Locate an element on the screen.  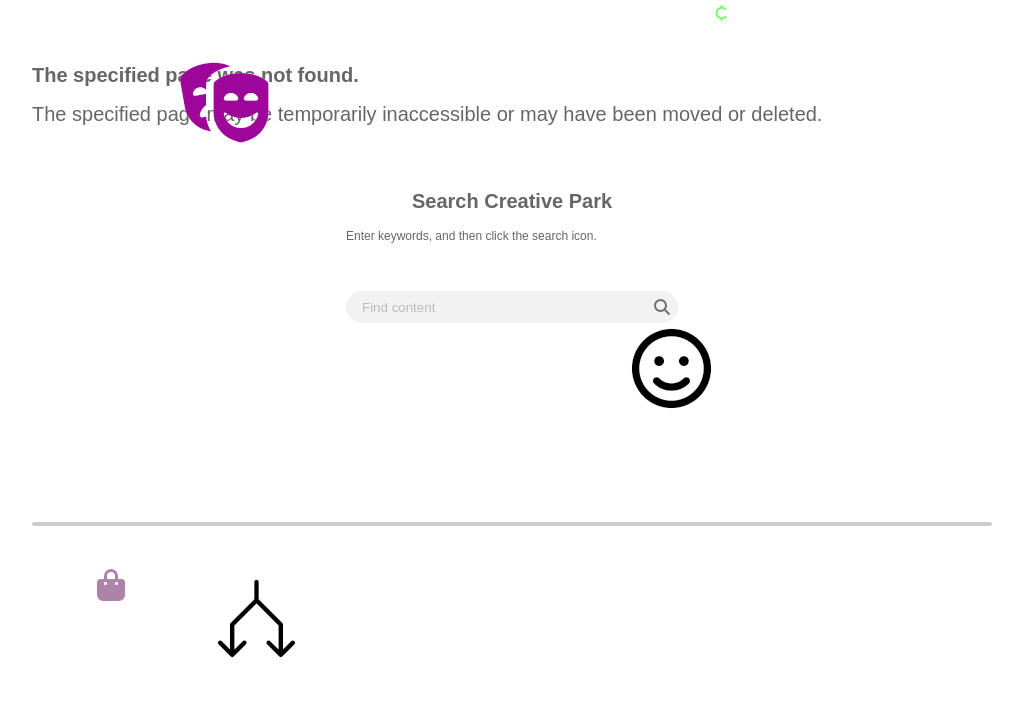
add an emoji or reaction is located at coordinates (671, 368).